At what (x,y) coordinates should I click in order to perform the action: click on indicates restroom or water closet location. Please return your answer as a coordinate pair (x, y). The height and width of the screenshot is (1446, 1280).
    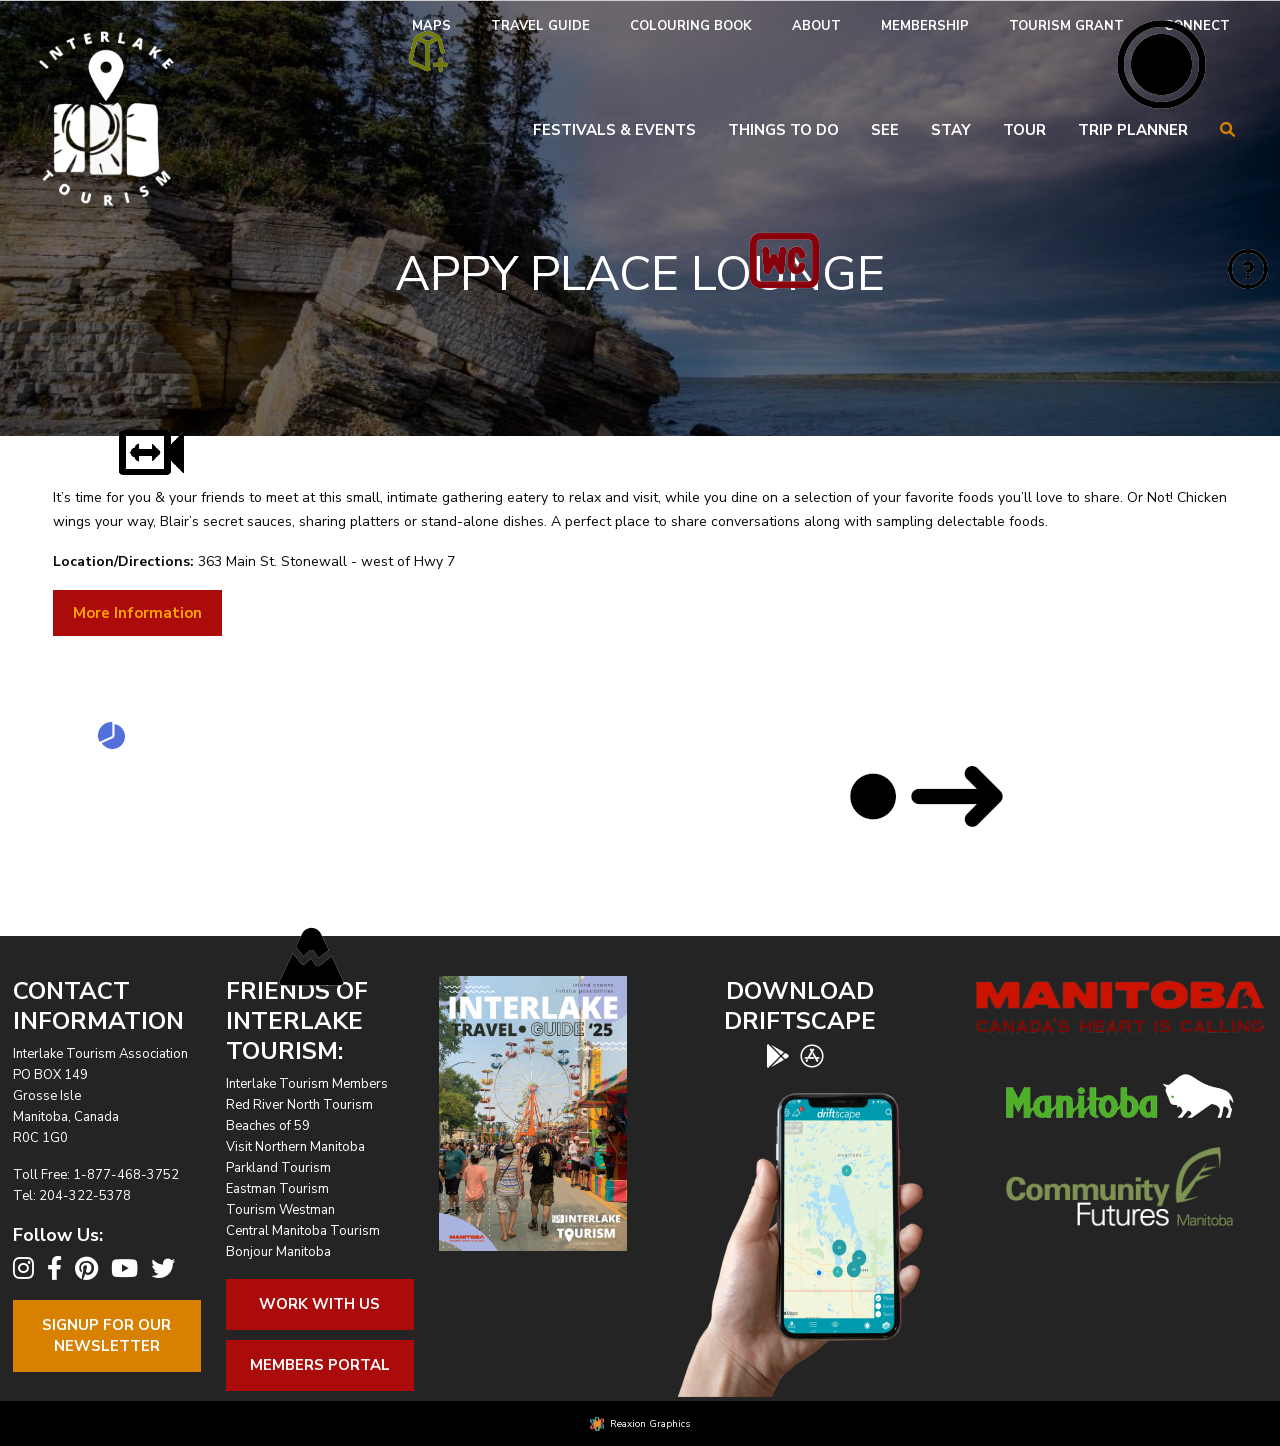
    Looking at the image, I should click on (784, 260).